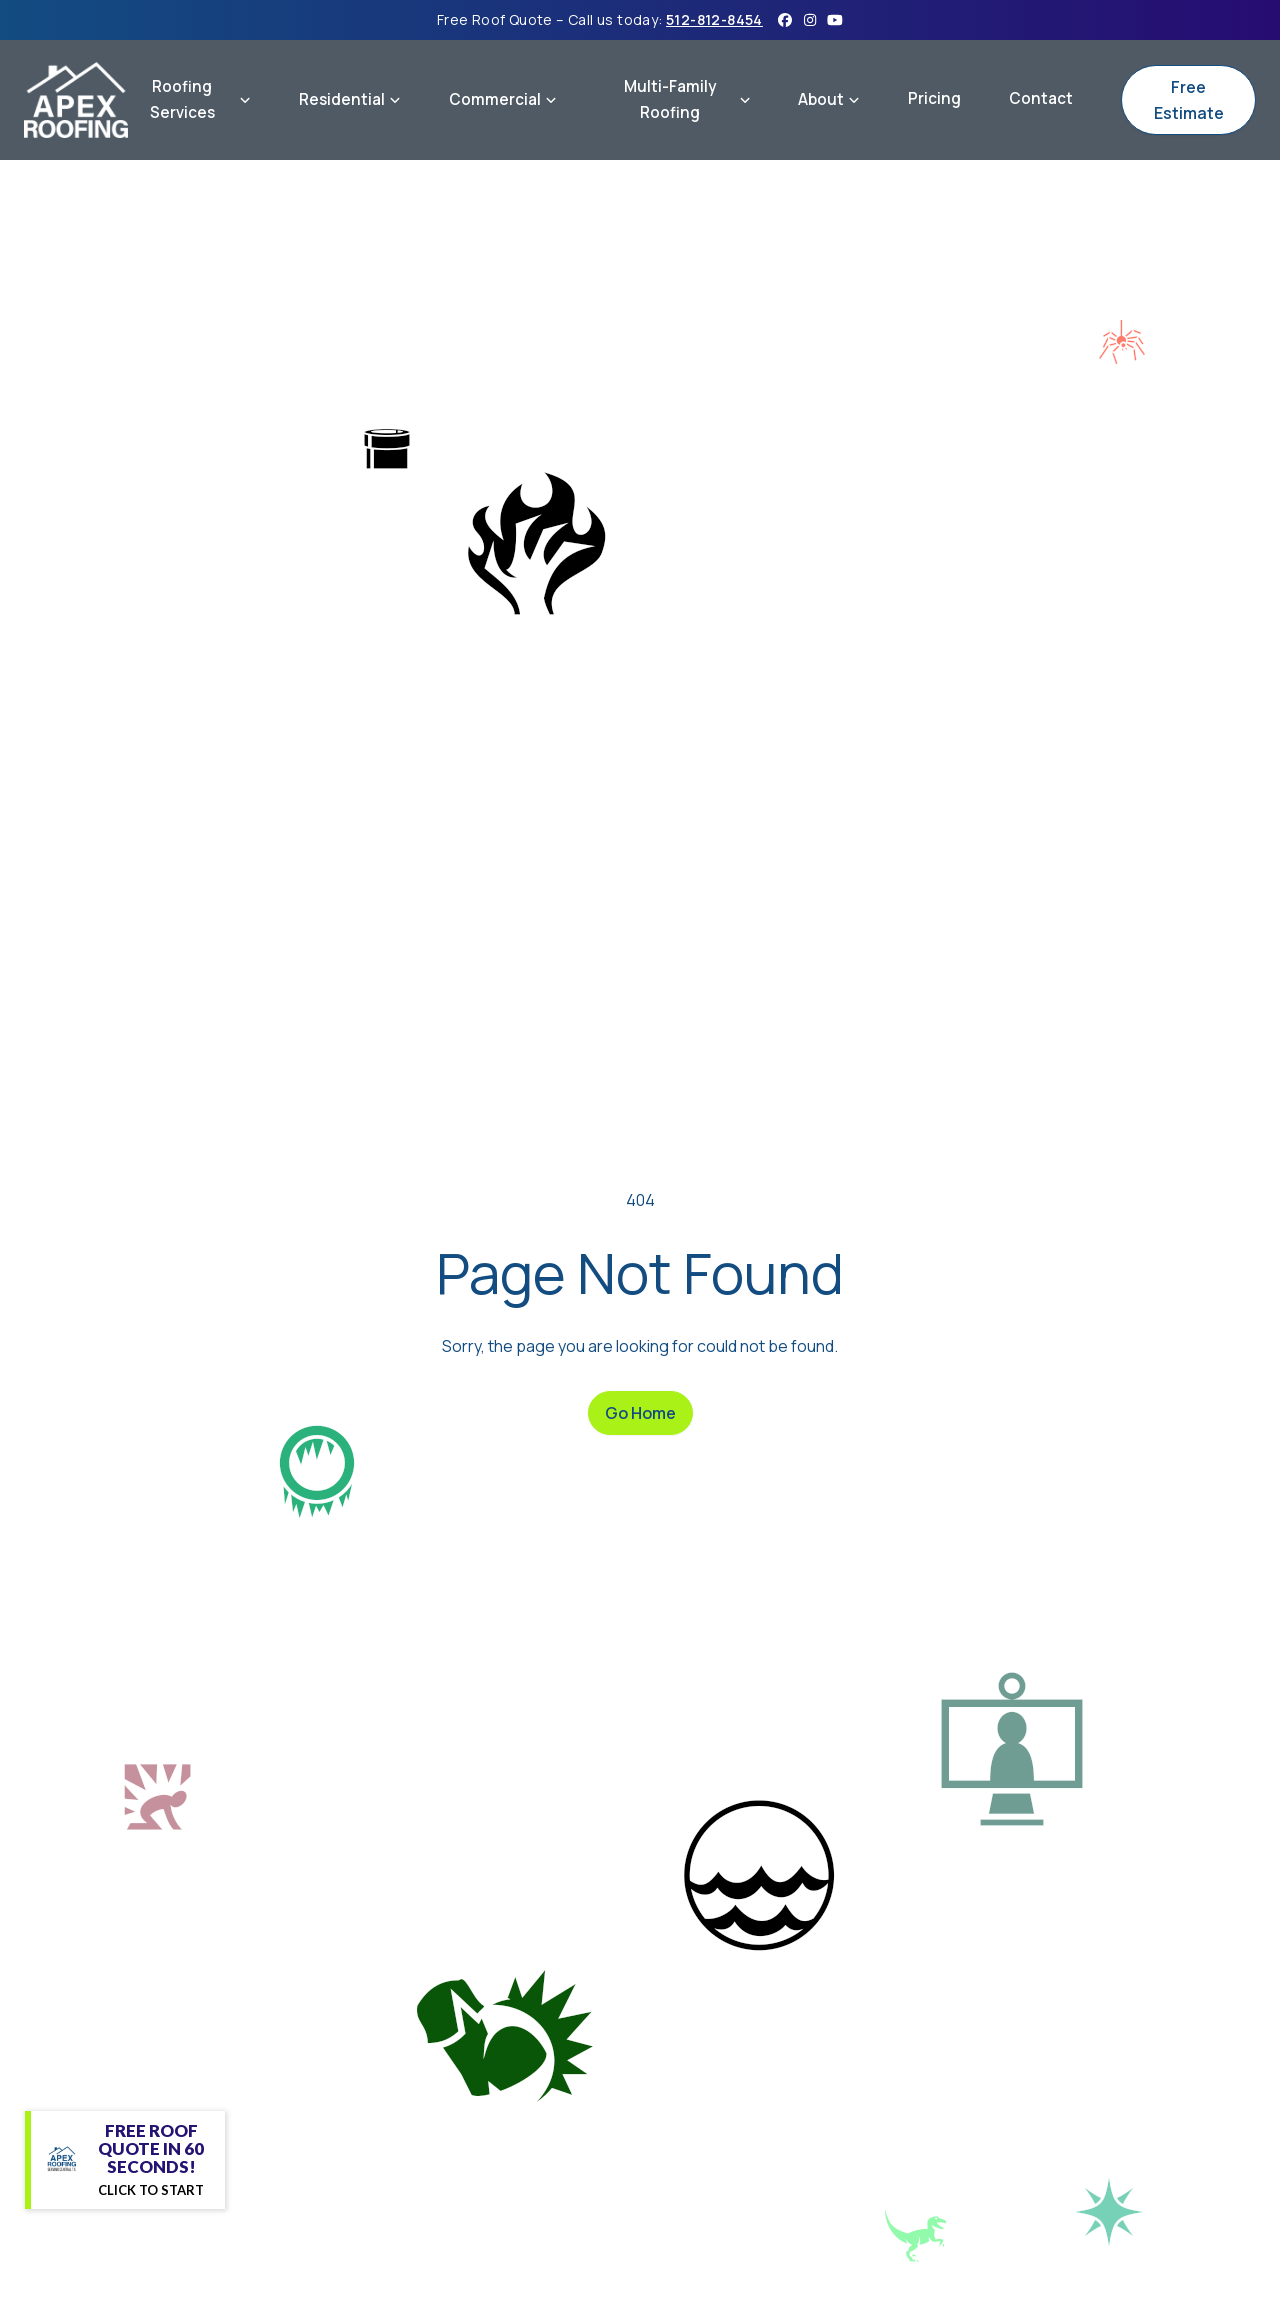 This screenshot has height=2303, width=1280. I want to click on indicates ocean or maritime game mode, so click(759, 1876).